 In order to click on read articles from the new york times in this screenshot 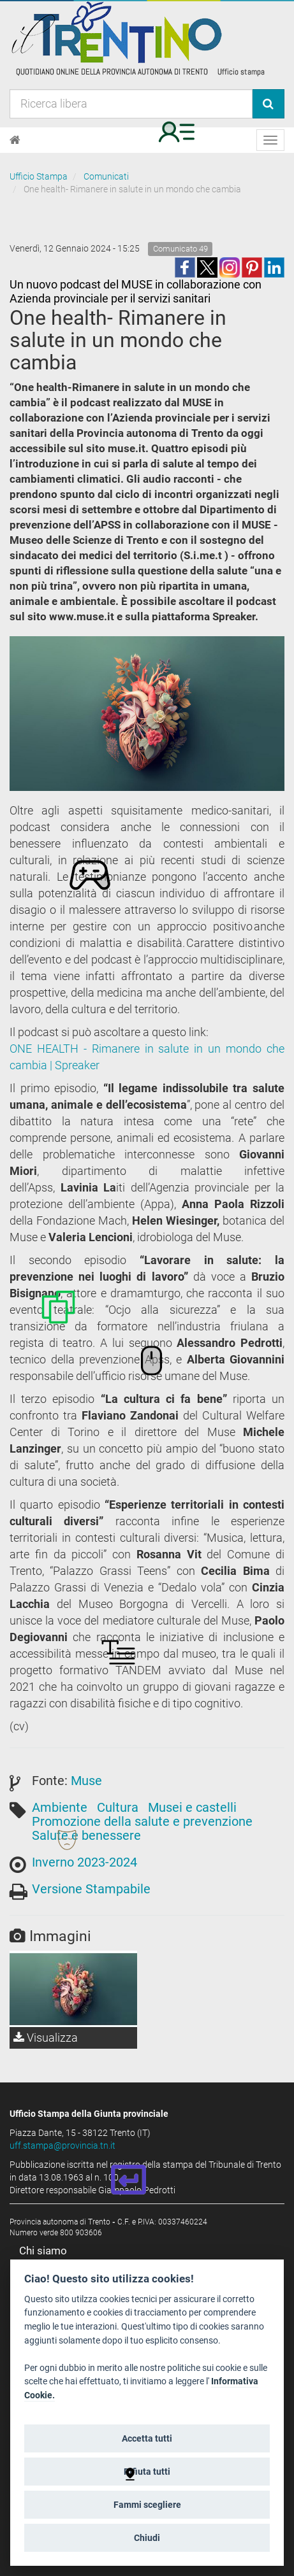, I will do `click(117, 1652)`.